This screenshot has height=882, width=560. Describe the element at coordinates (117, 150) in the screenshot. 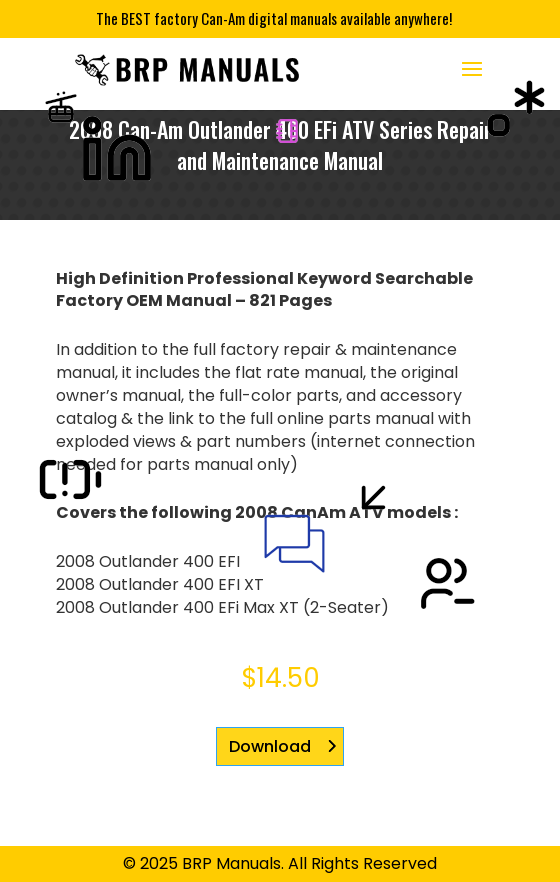

I see `connect to LinkedIn` at that location.